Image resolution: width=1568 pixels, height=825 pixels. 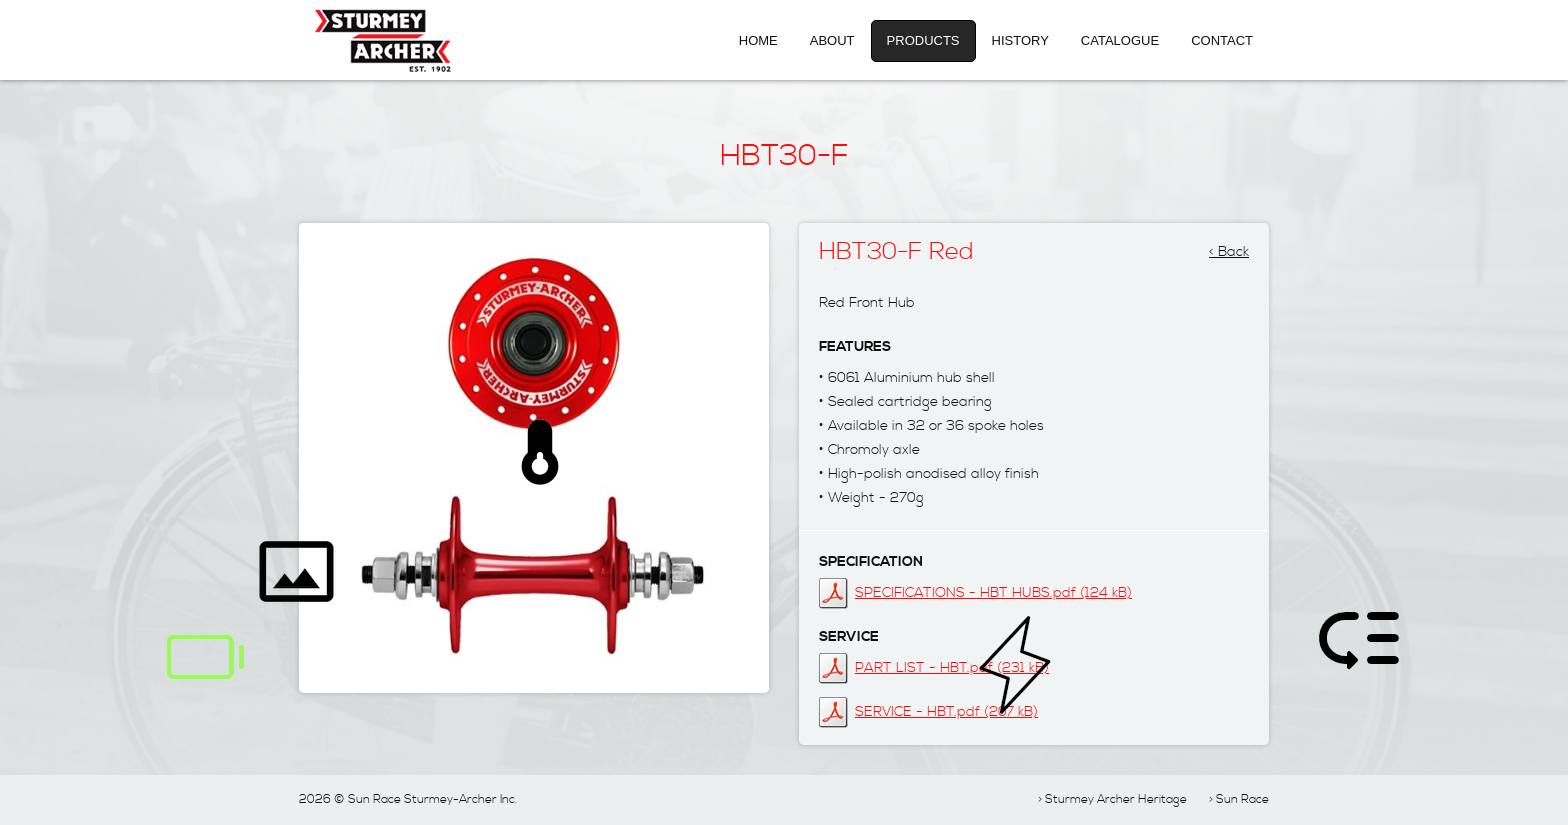 I want to click on view image at actual size, so click(x=296, y=571).